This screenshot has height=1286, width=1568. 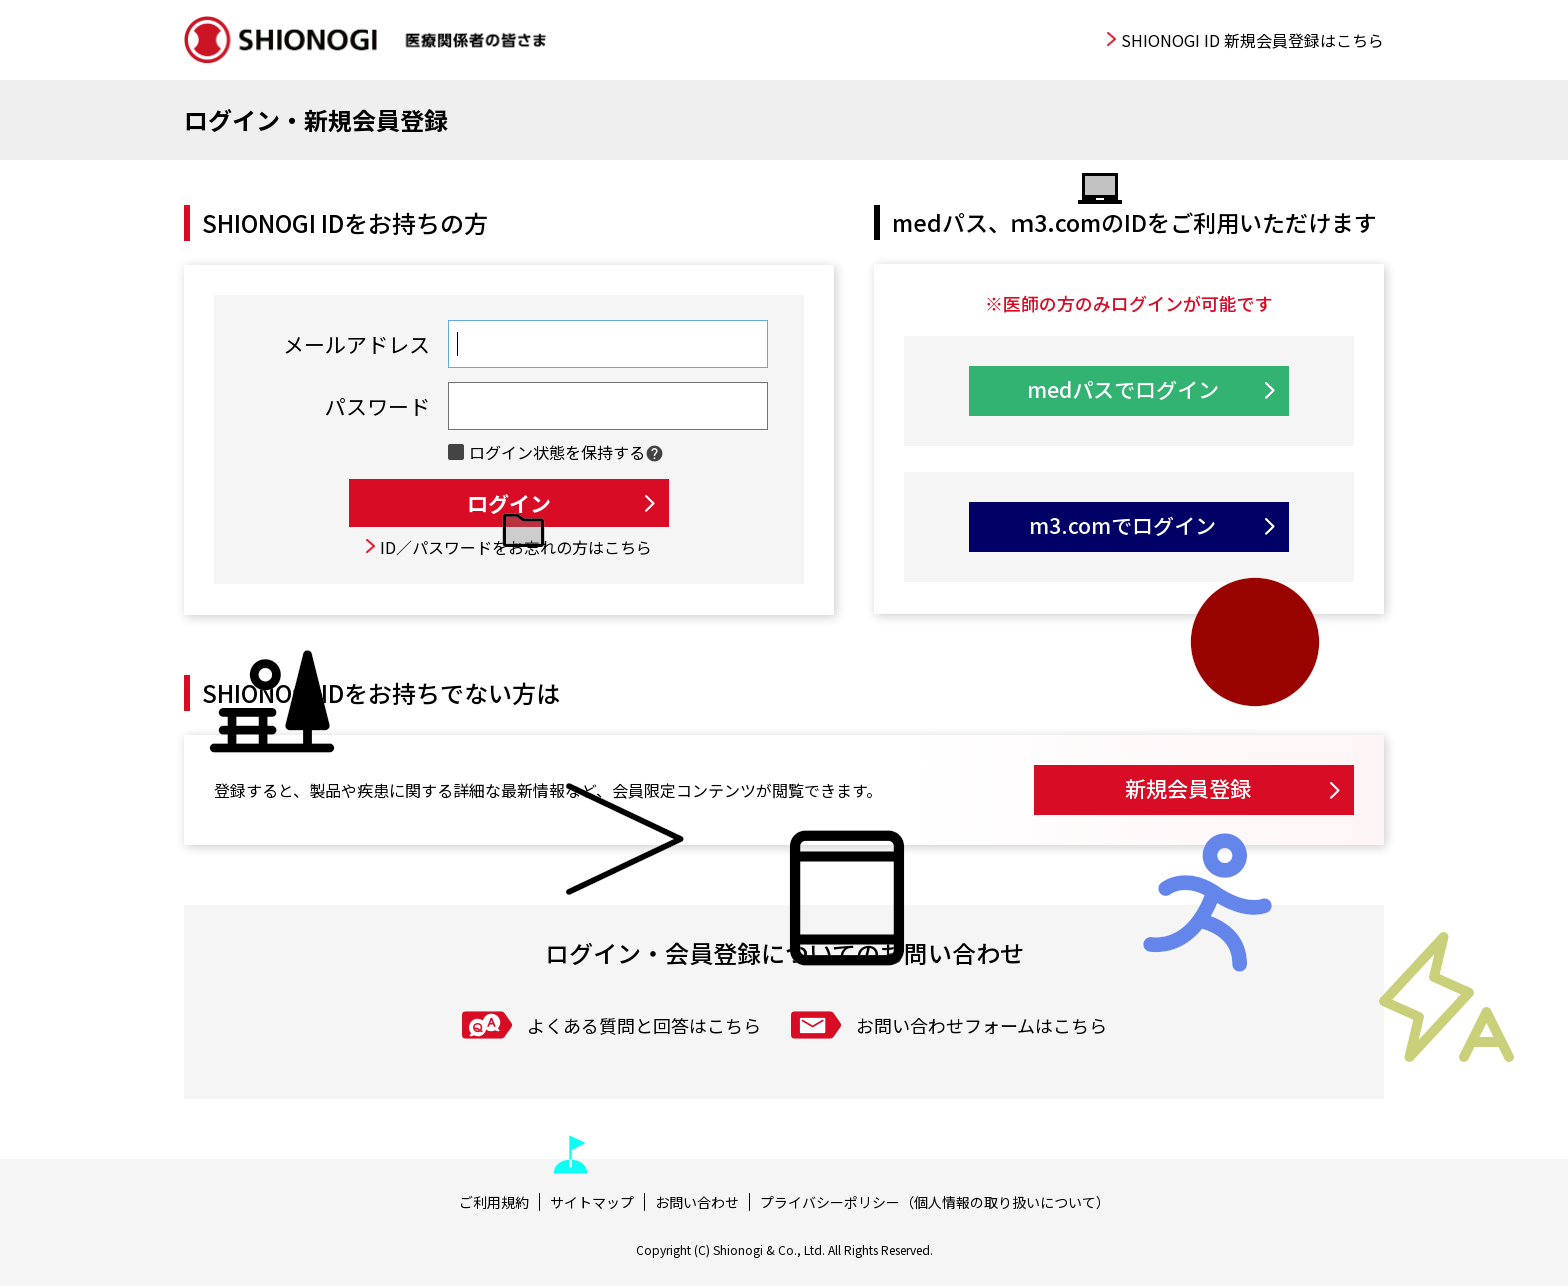 What do you see at coordinates (523, 529) in the screenshot?
I see `access files and documents` at bounding box center [523, 529].